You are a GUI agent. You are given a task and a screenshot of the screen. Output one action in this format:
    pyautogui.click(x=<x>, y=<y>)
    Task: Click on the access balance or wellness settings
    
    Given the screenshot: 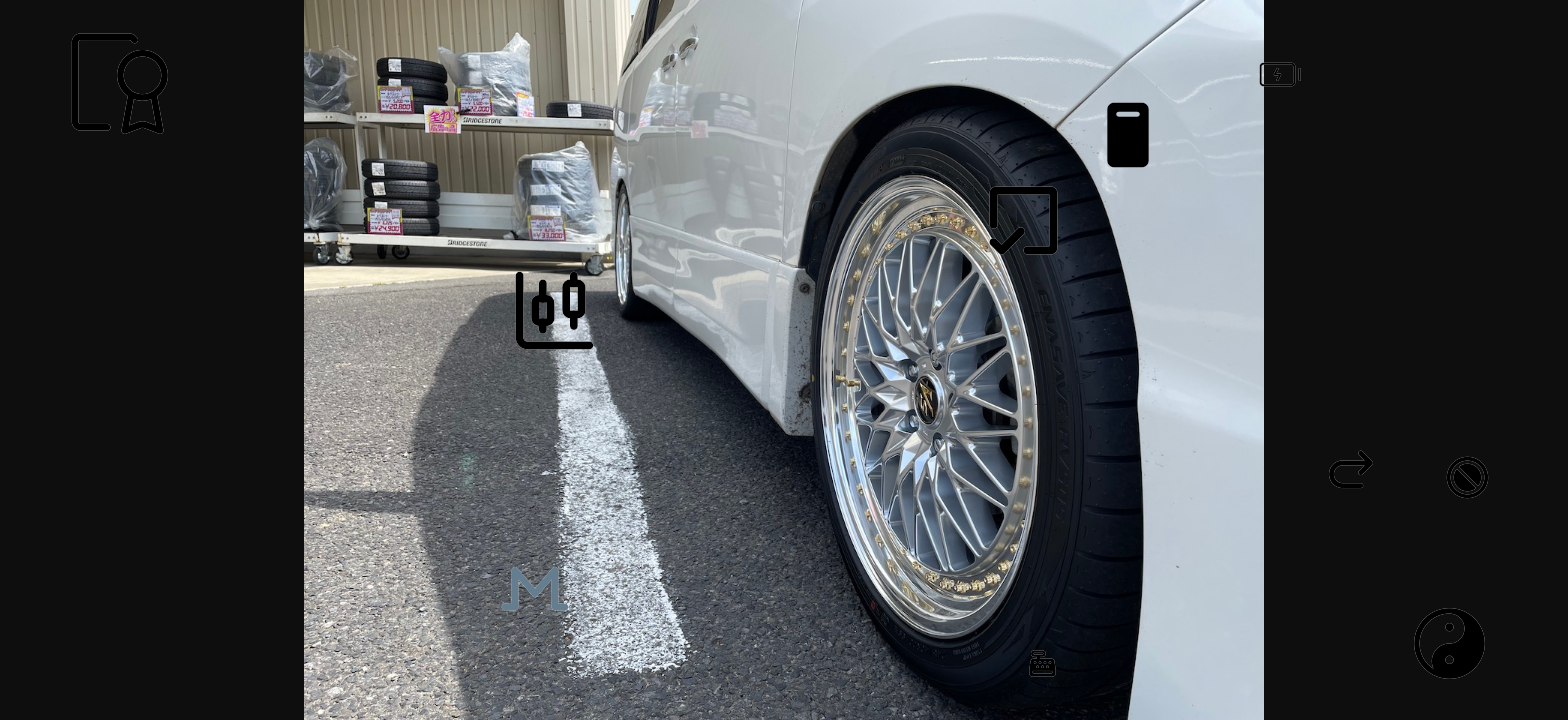 What is the action you would take?
    pyautogui.click(x=1449, y=643)
    